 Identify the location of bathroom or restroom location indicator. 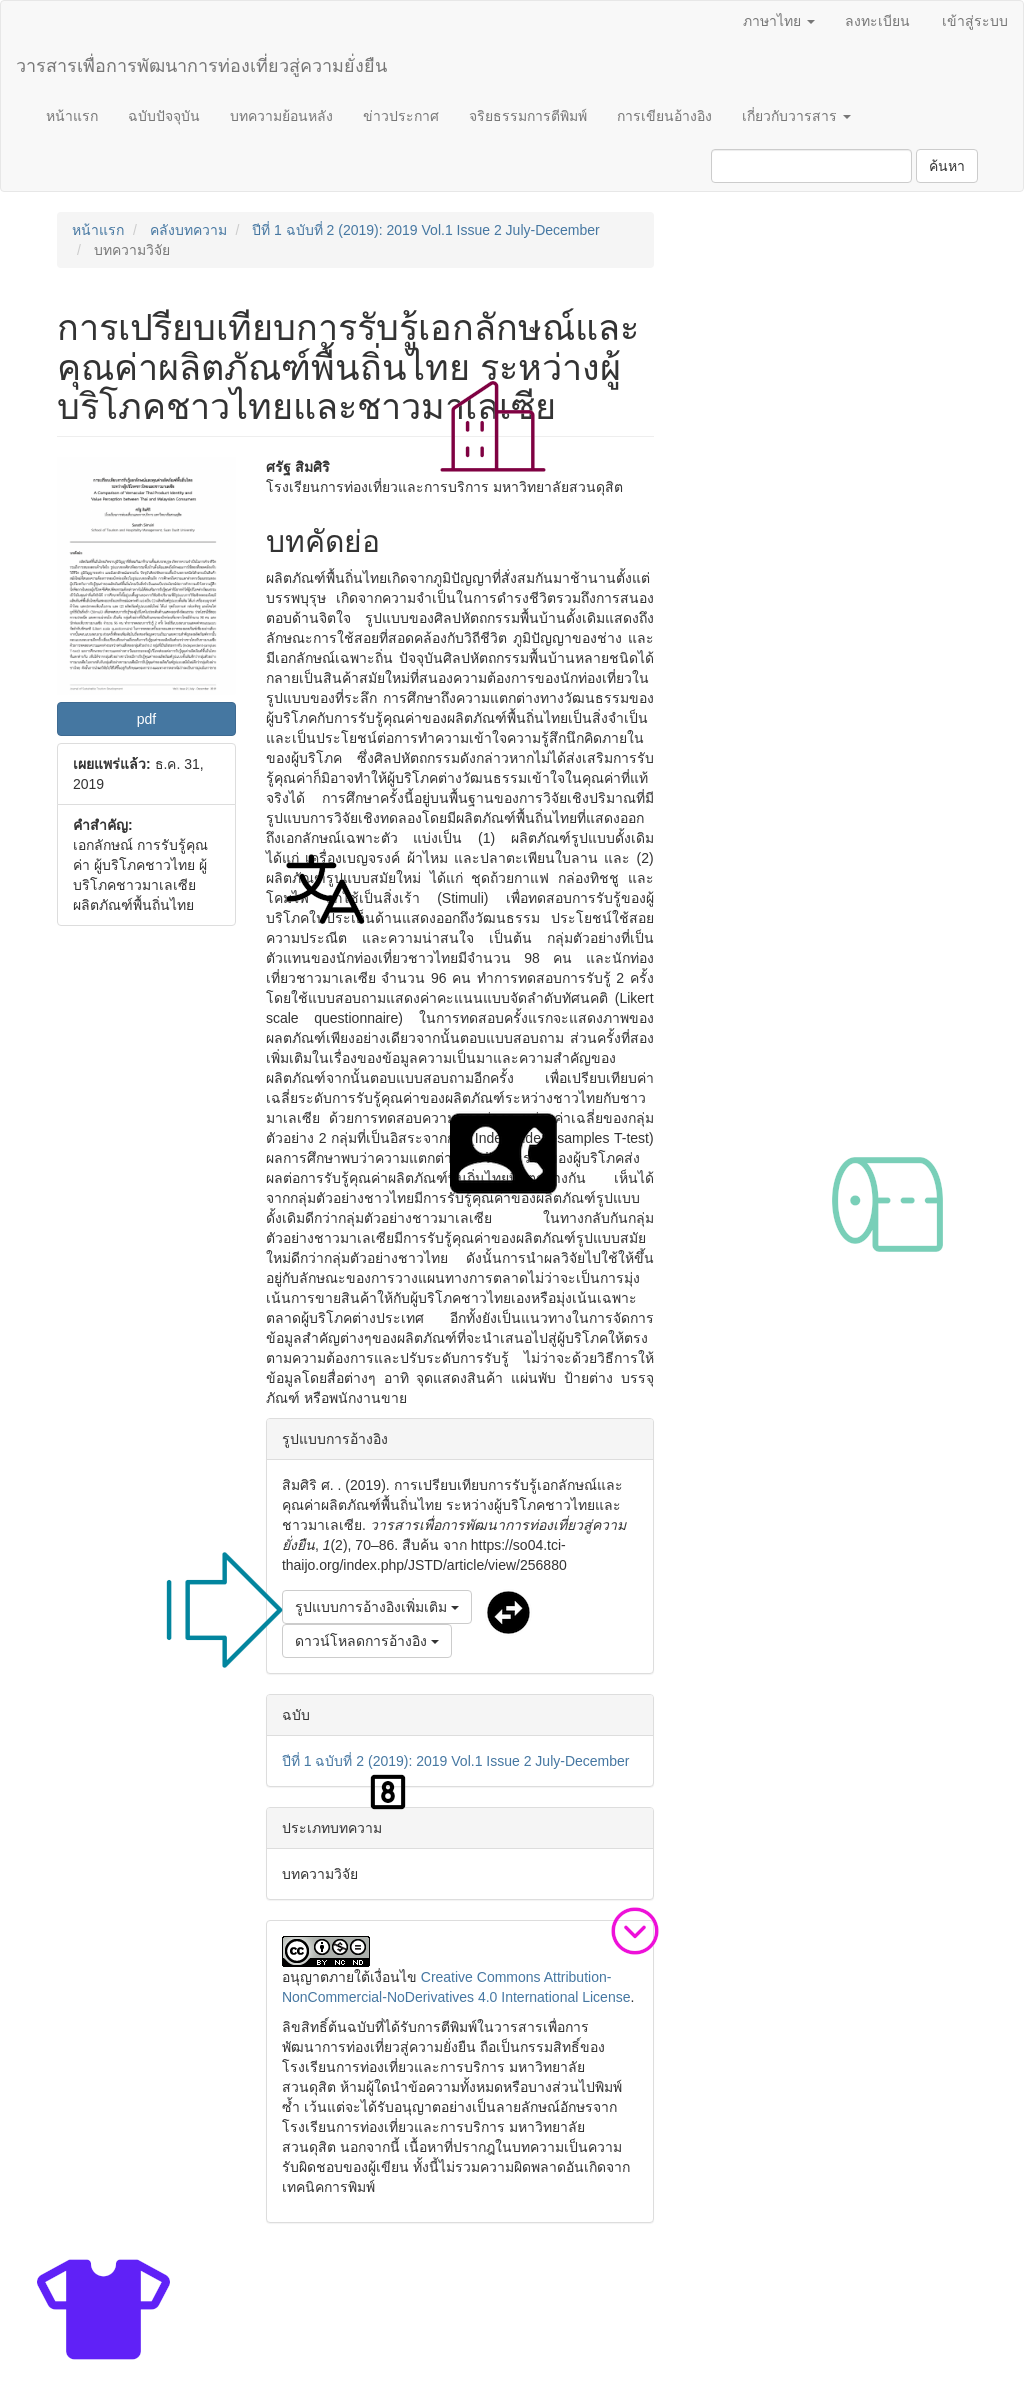
(887, 1204).